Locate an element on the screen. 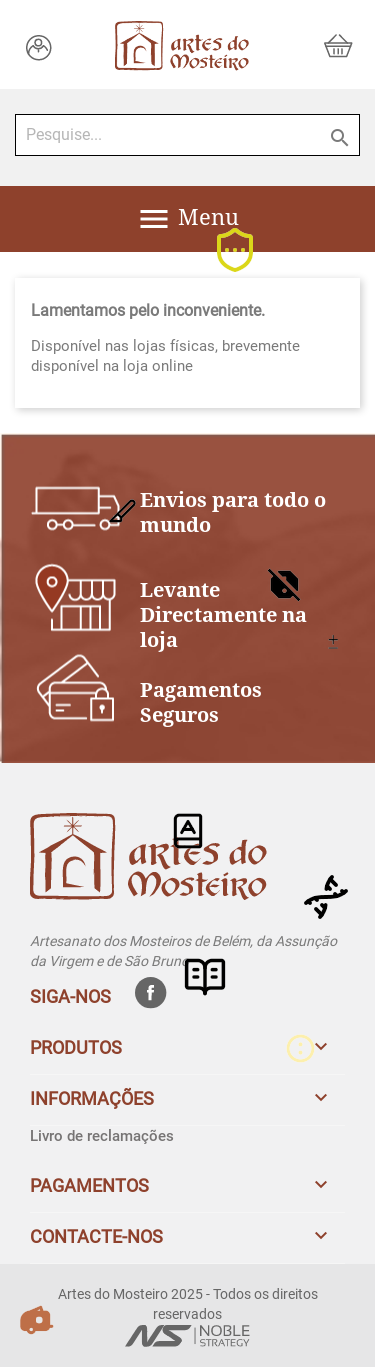 The image size is (375, 1367). view code differences or changes is located at coordinates (333, 642).